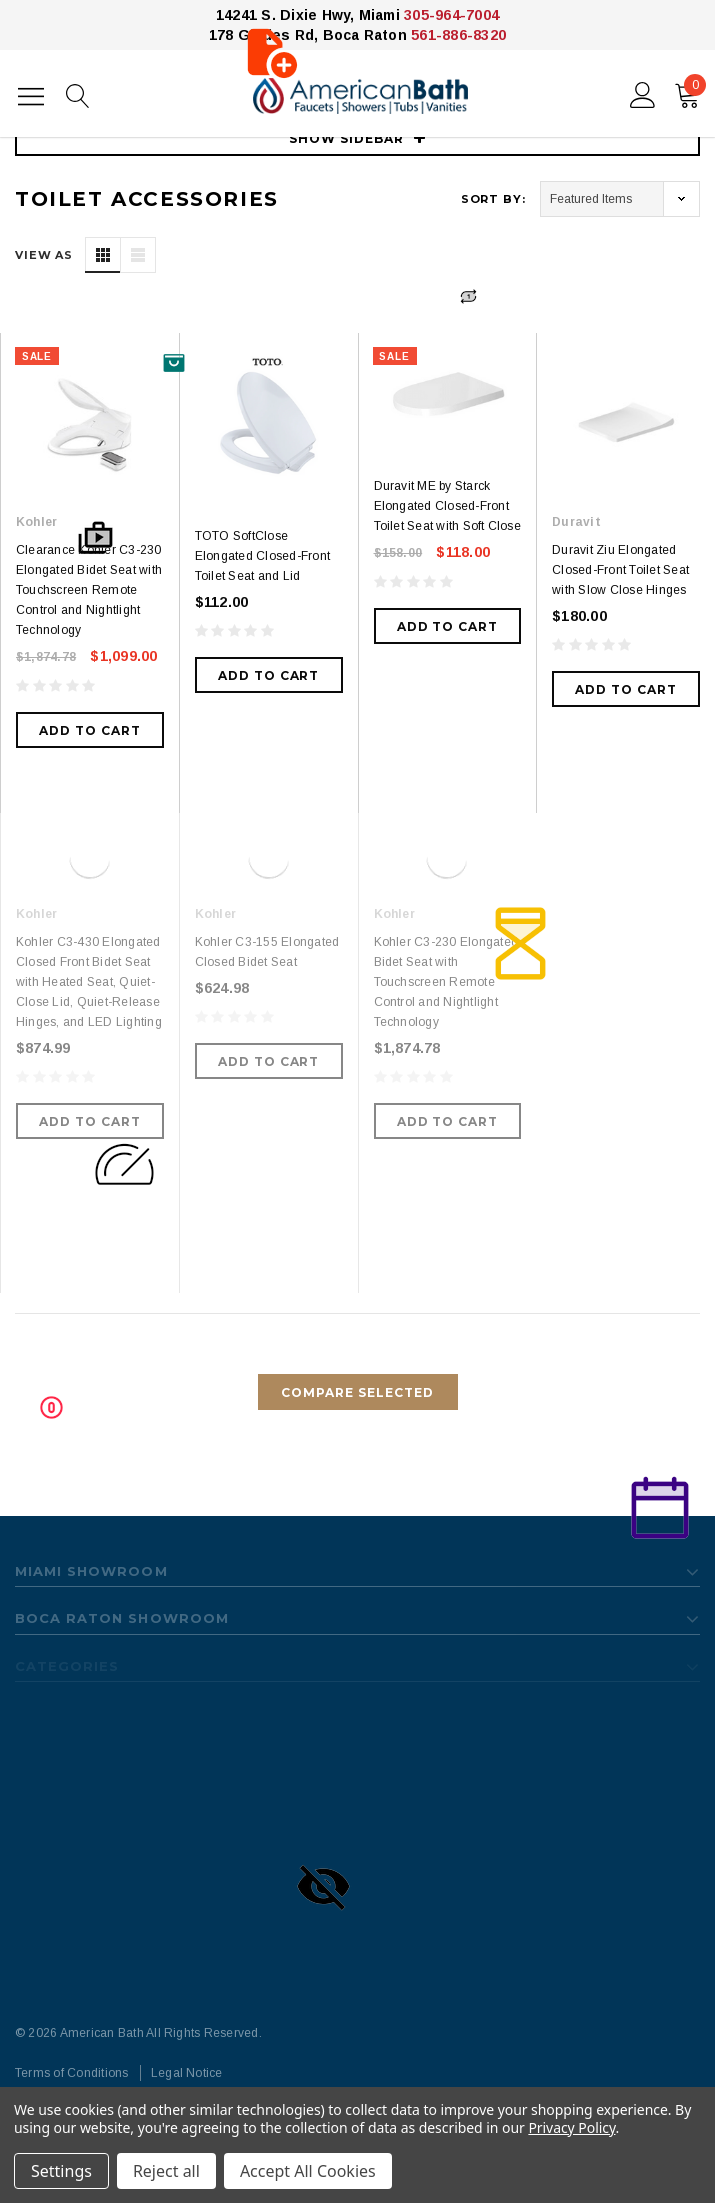  What do you see at coordinates (520, 943) in the screenshot?
I see `indicates a timer with significant time remaining` at bounding box center [520, 943].